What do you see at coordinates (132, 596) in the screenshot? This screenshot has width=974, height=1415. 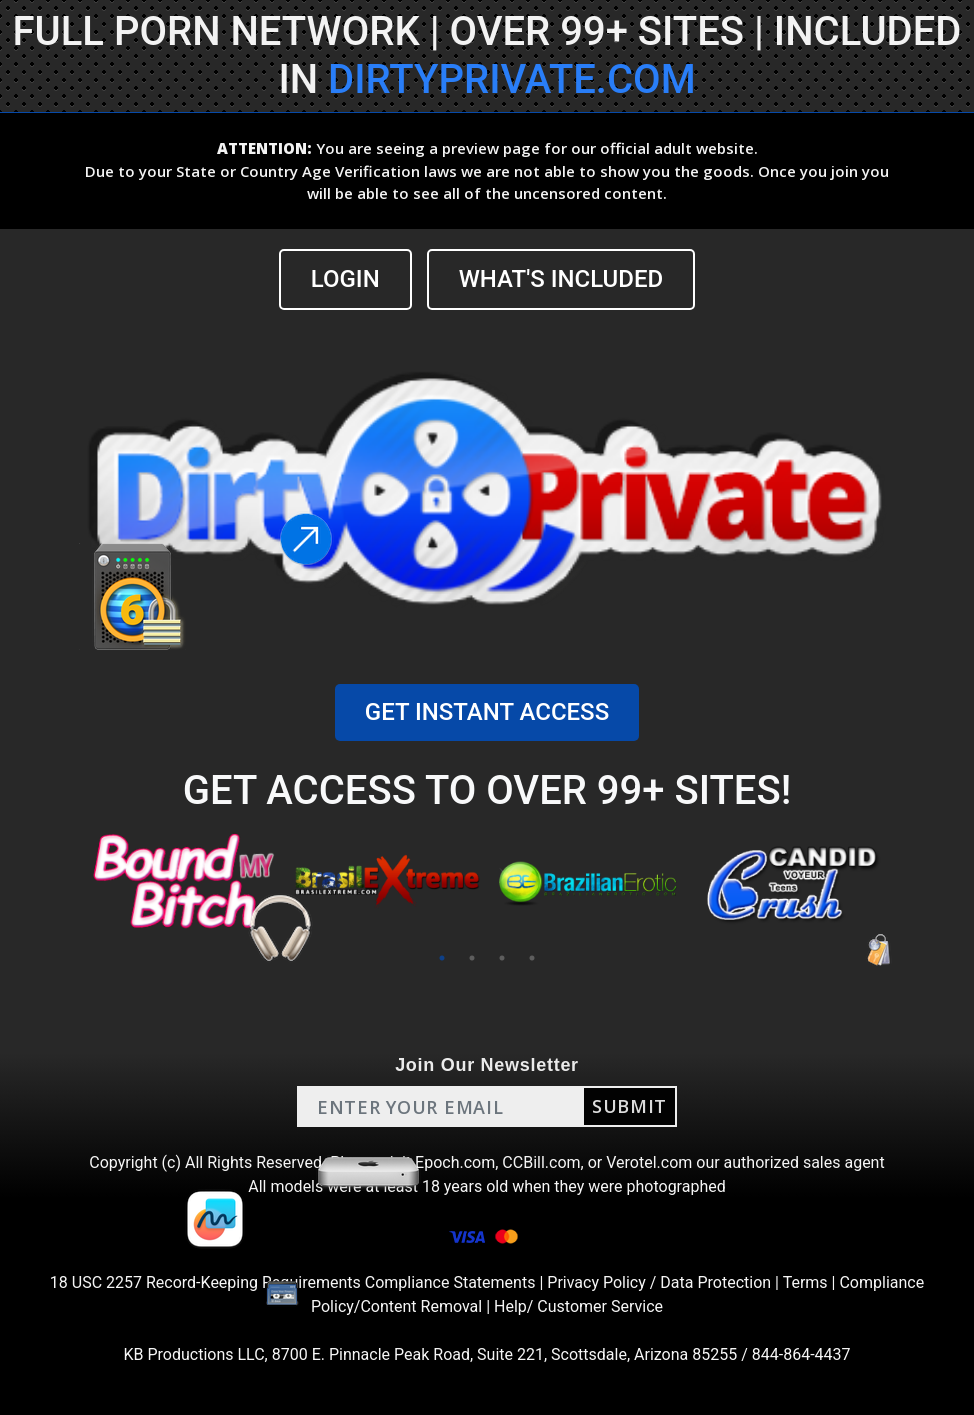 I see `locked RAID 6 storage array` at bounding box center [132, 596].